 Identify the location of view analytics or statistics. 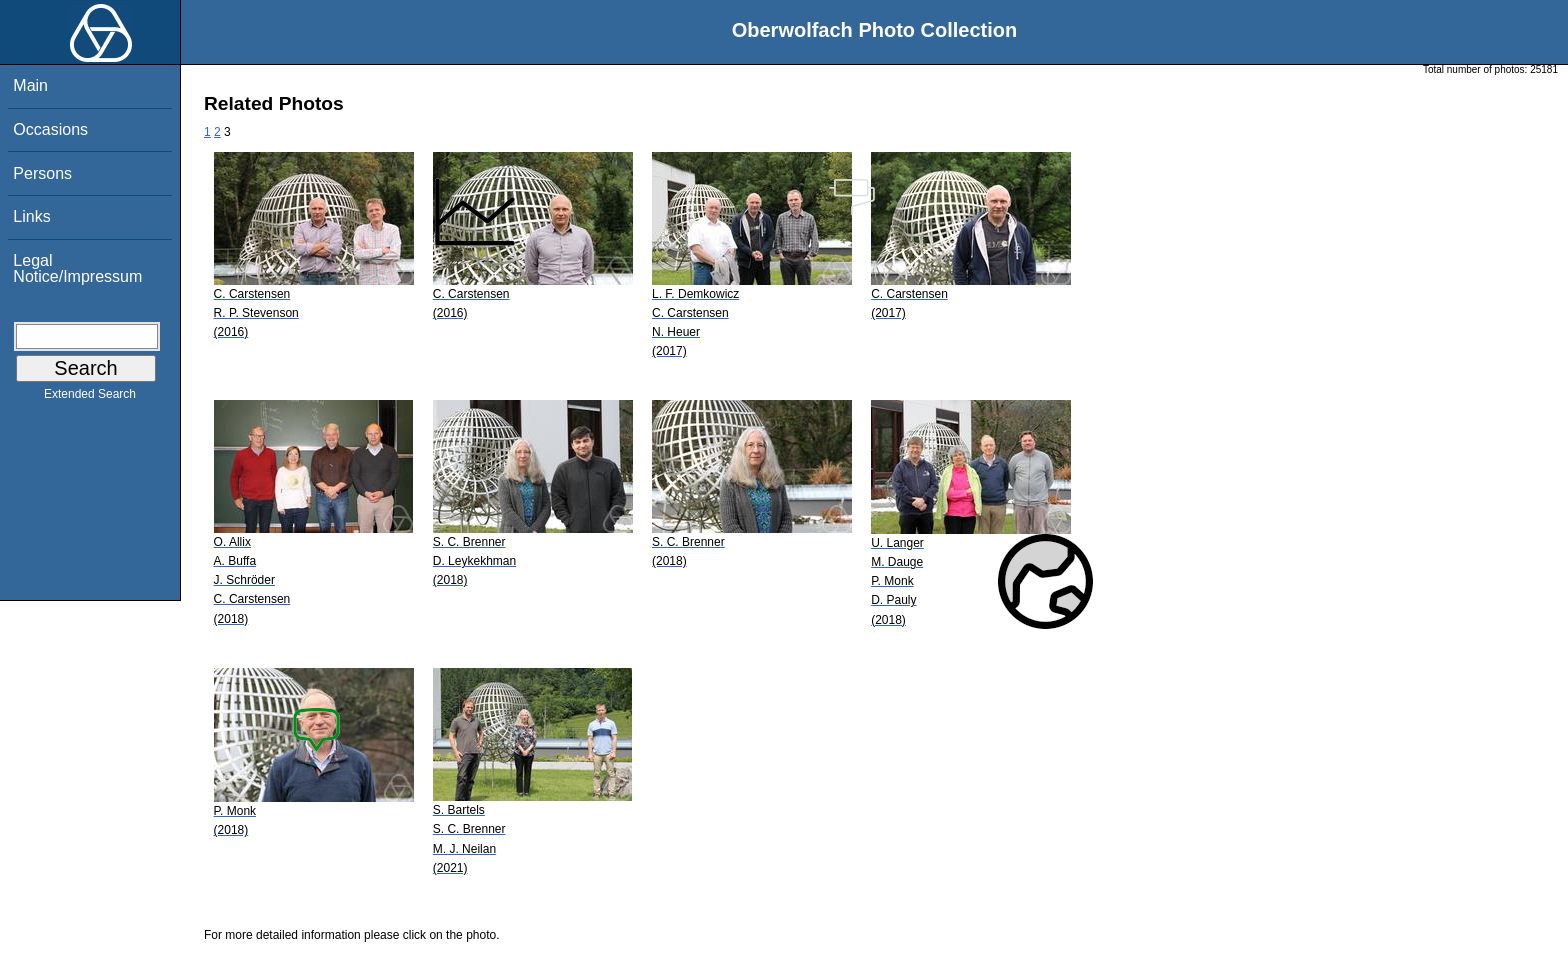
(475, 212).